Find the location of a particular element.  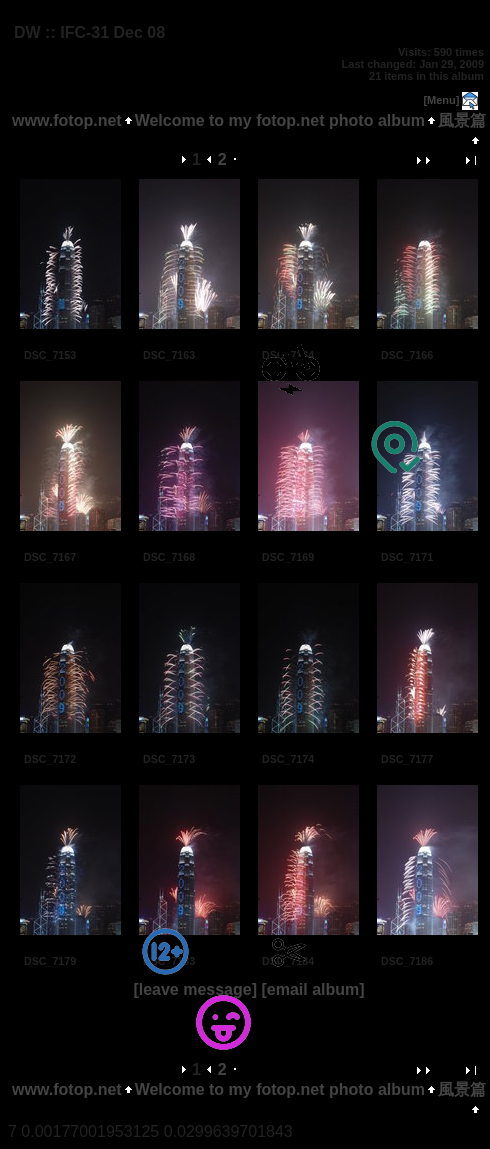

cut selected content is located at coordinates (288, 952).